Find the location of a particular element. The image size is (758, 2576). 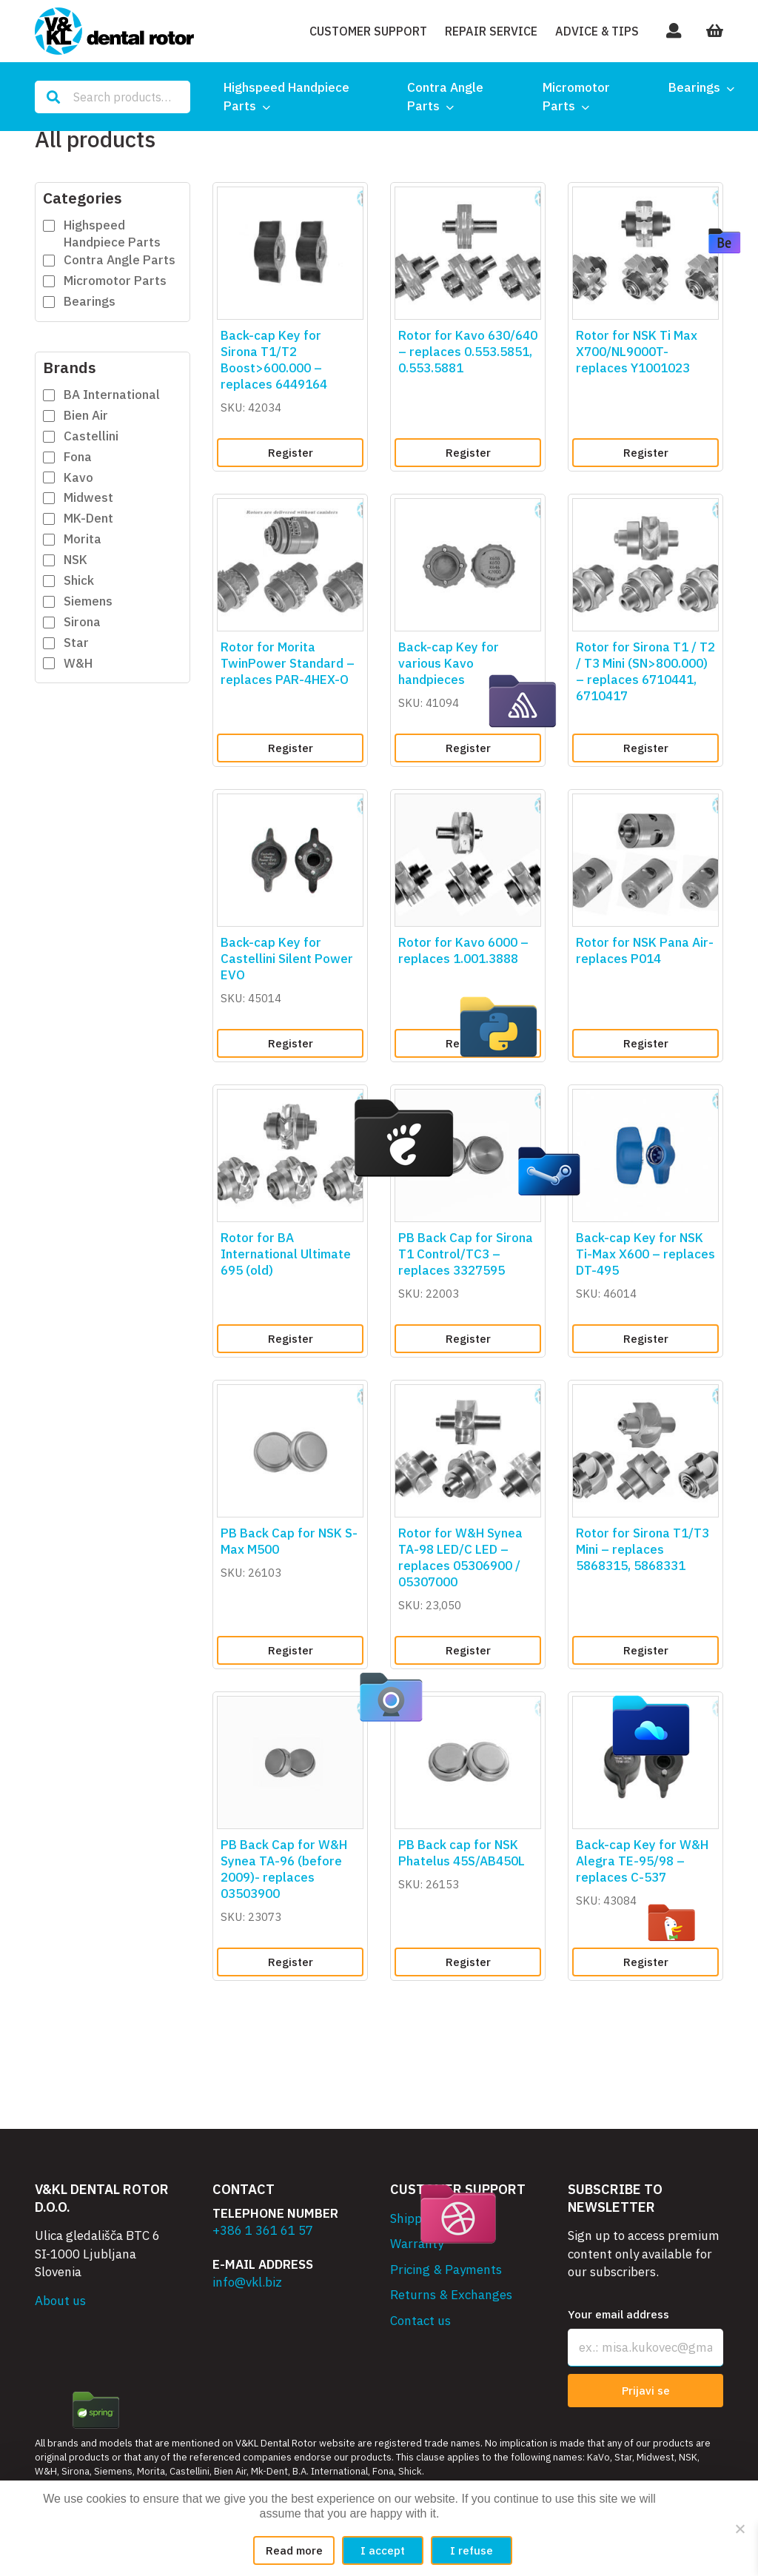

open your Steam games folder is located at coordinates (549, 1173).